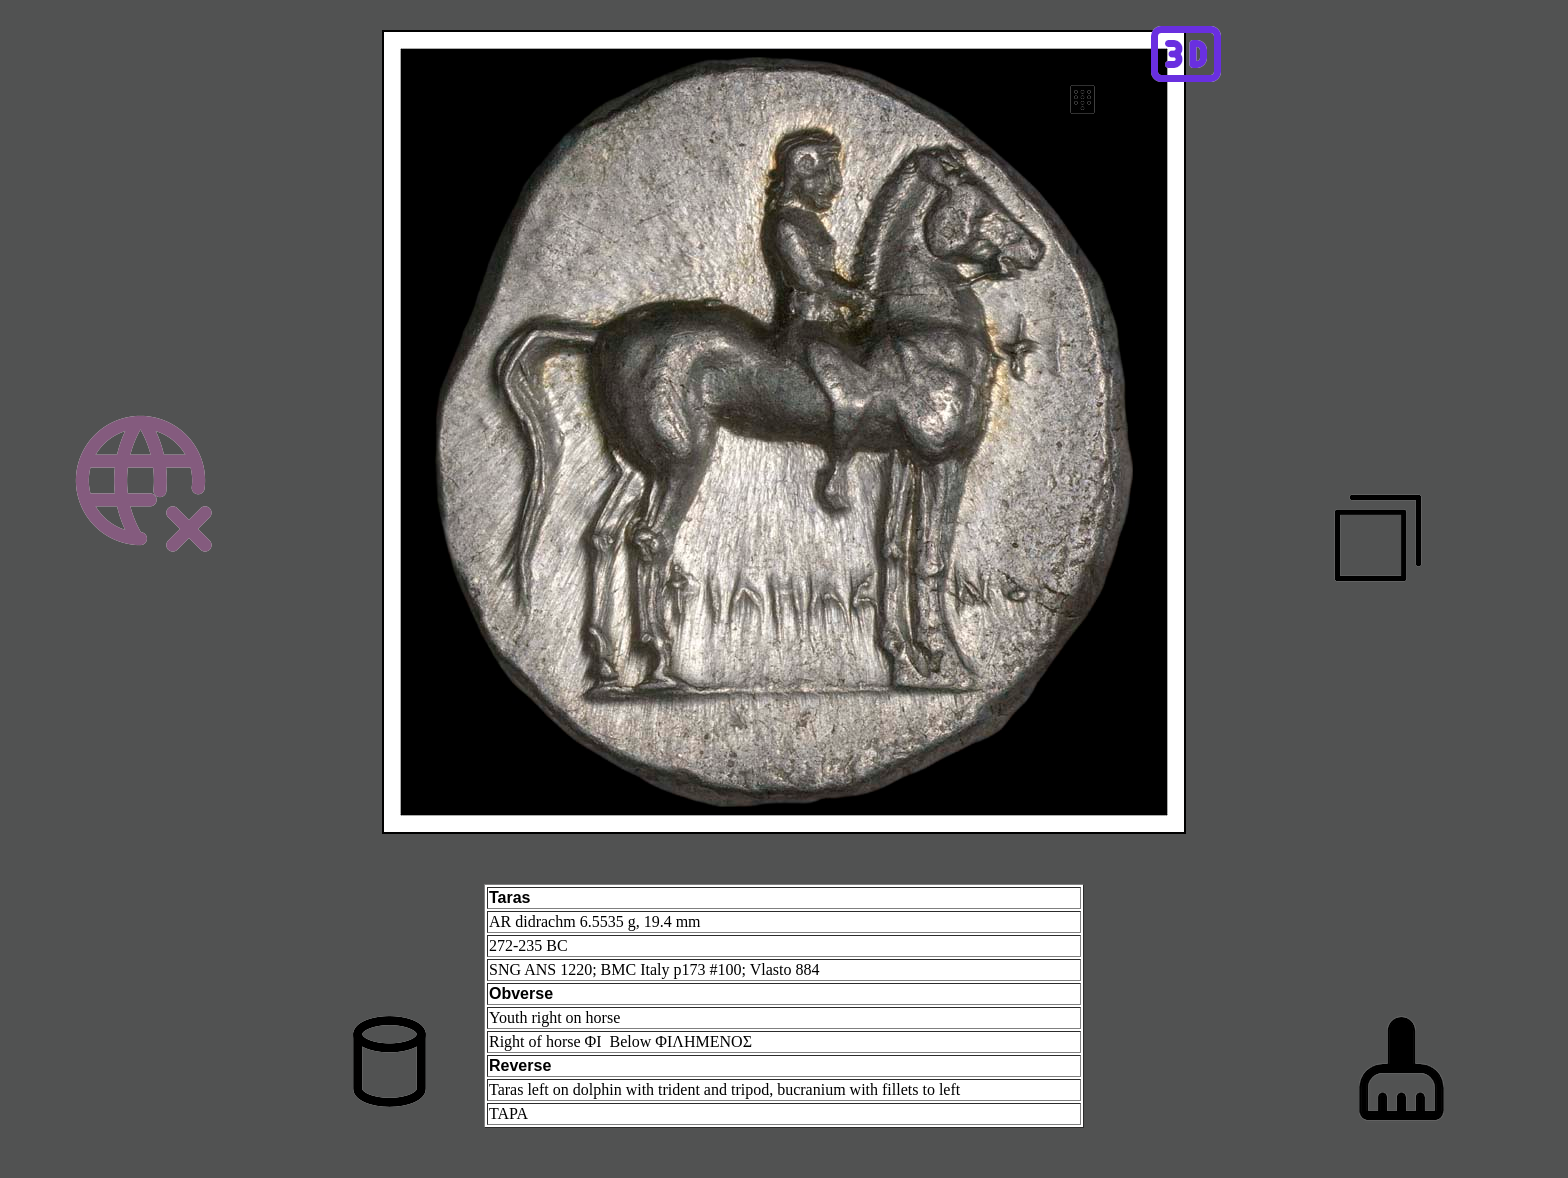  I want to click on access cleaning or housekeeping services, so click(1401, 1068).